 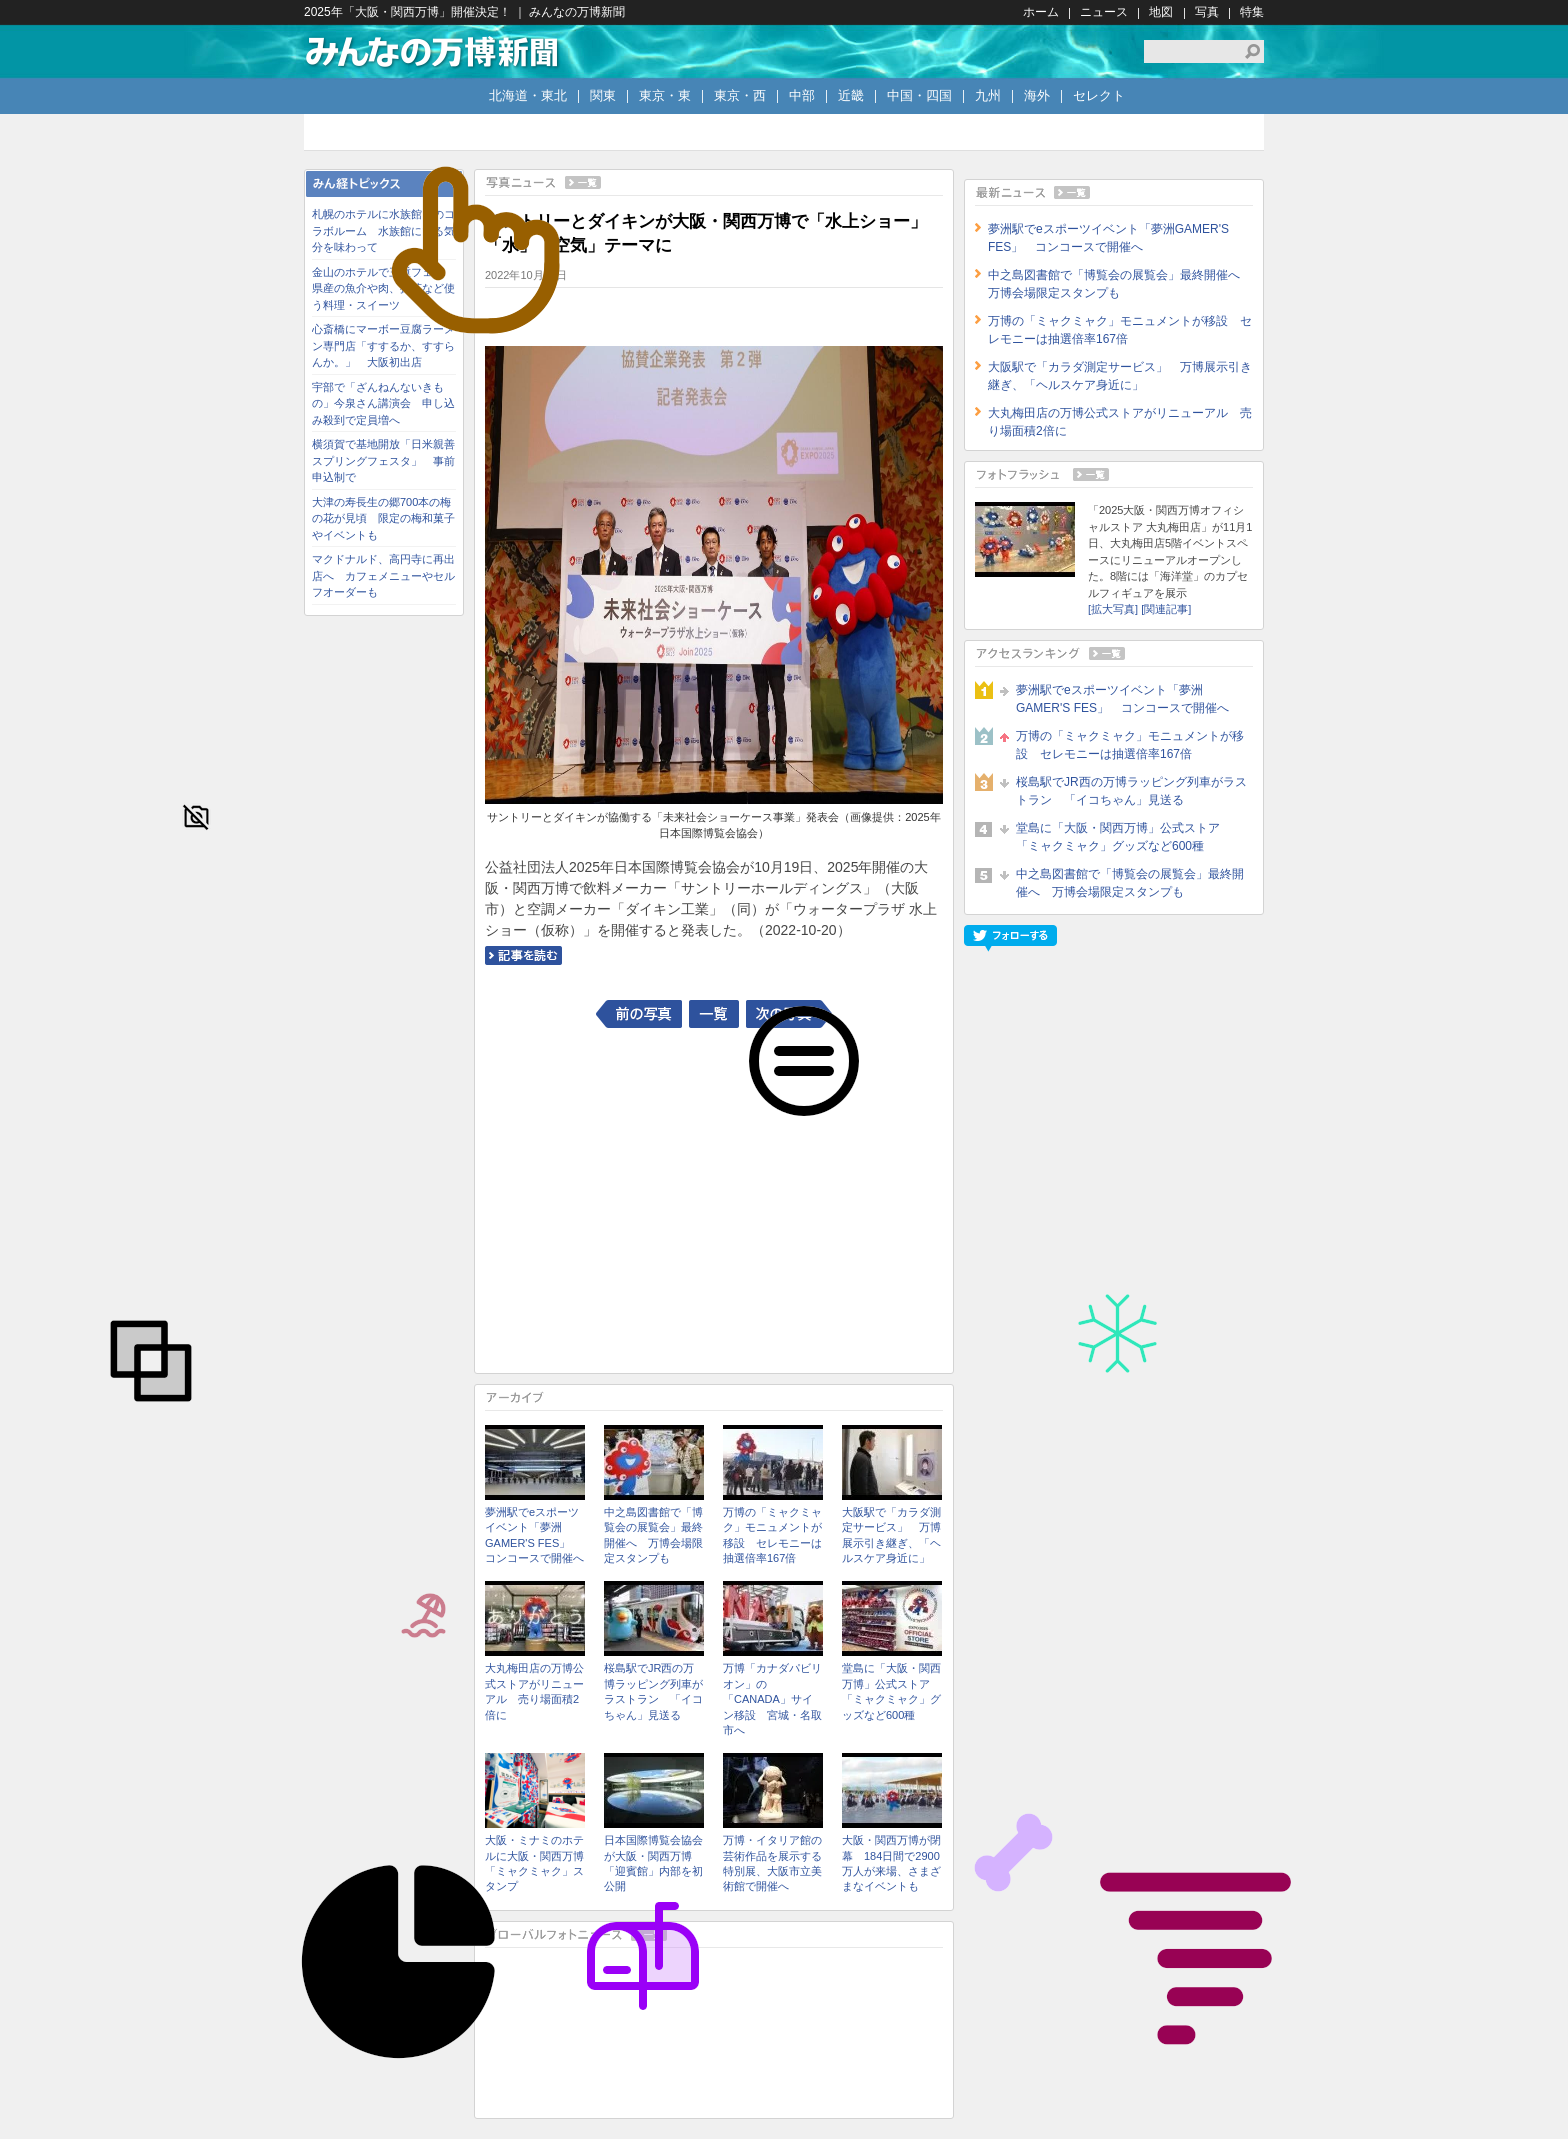 What do you see at coordinates (423, 1615) in the screenshot?
I see `view beach or coastal locations` at bounding box center [423, 1615].